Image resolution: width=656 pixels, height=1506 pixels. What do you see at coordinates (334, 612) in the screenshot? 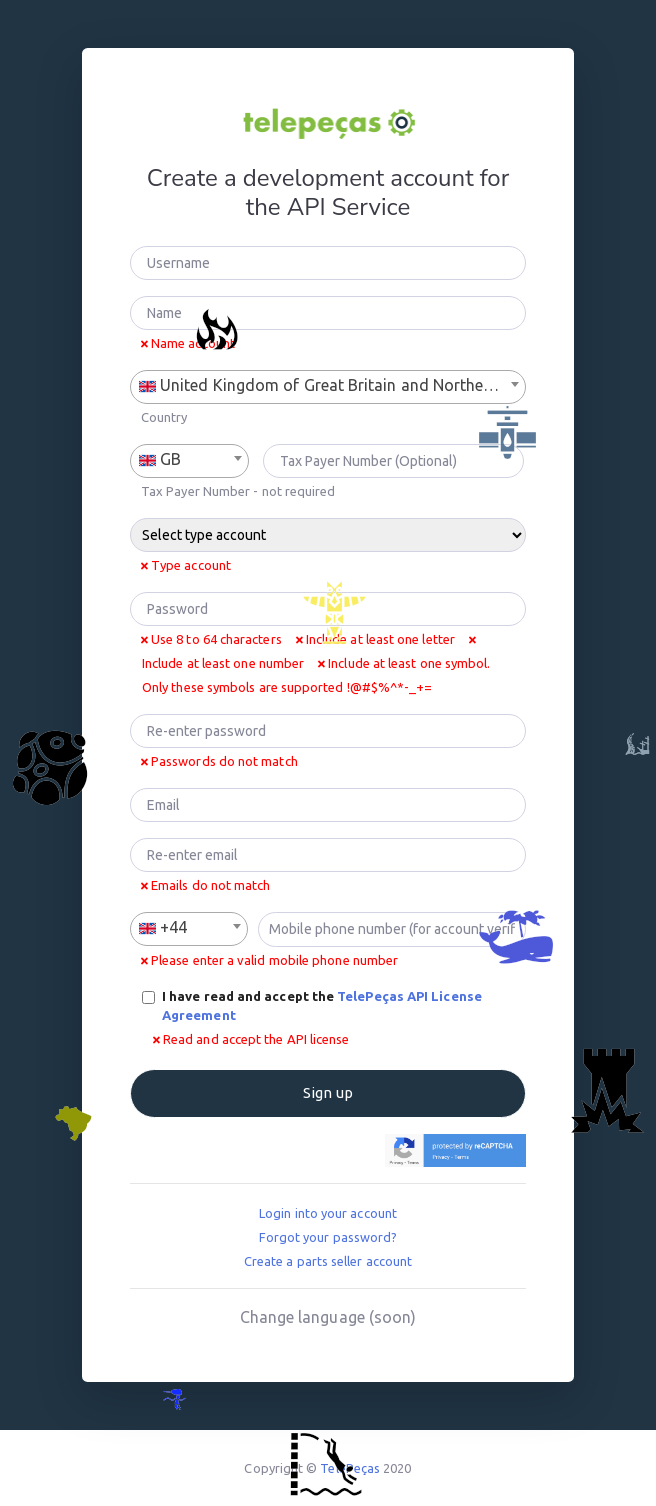
I see `access tribal or cultural game content` at bounding box center [334, 612].